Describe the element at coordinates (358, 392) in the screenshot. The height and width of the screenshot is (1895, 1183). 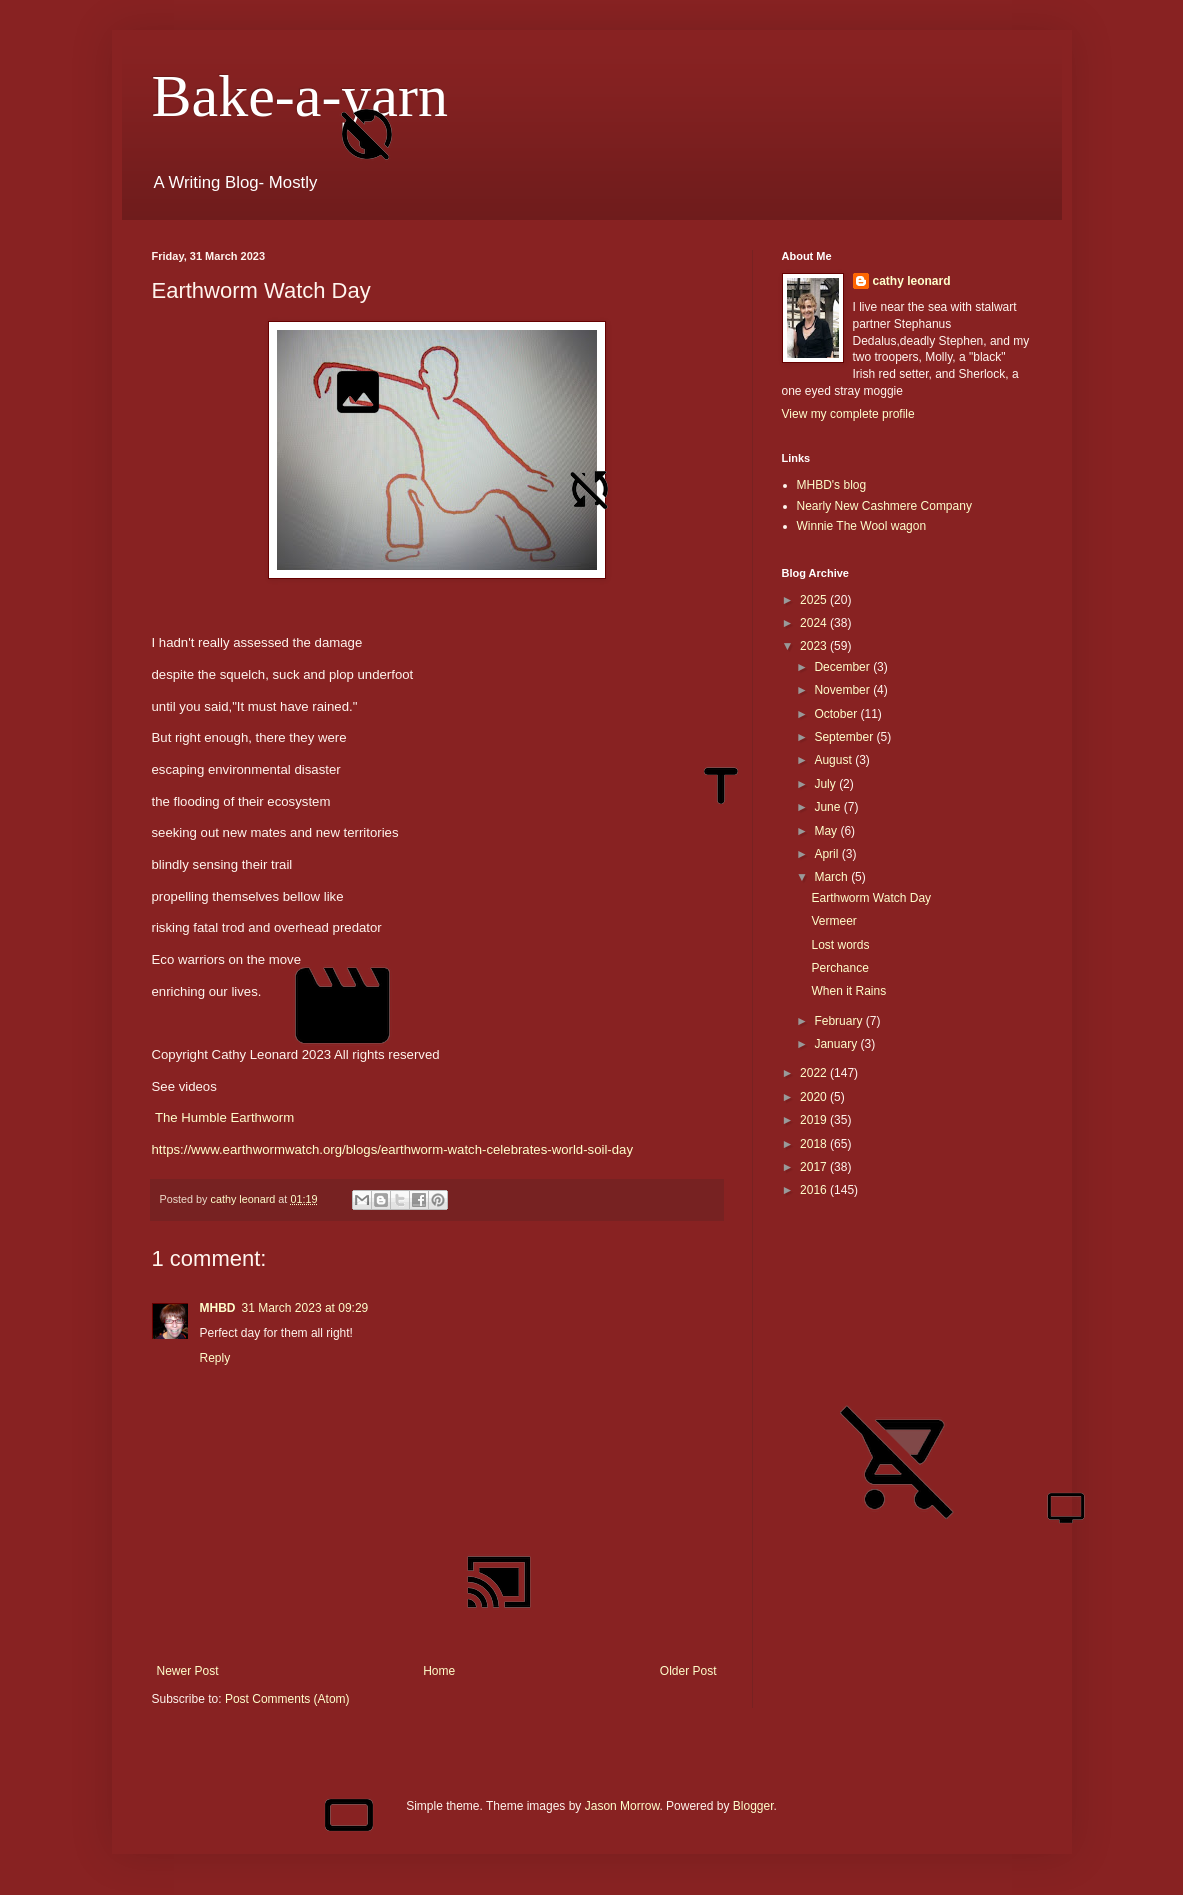
I see `insert or add an image` at that location.